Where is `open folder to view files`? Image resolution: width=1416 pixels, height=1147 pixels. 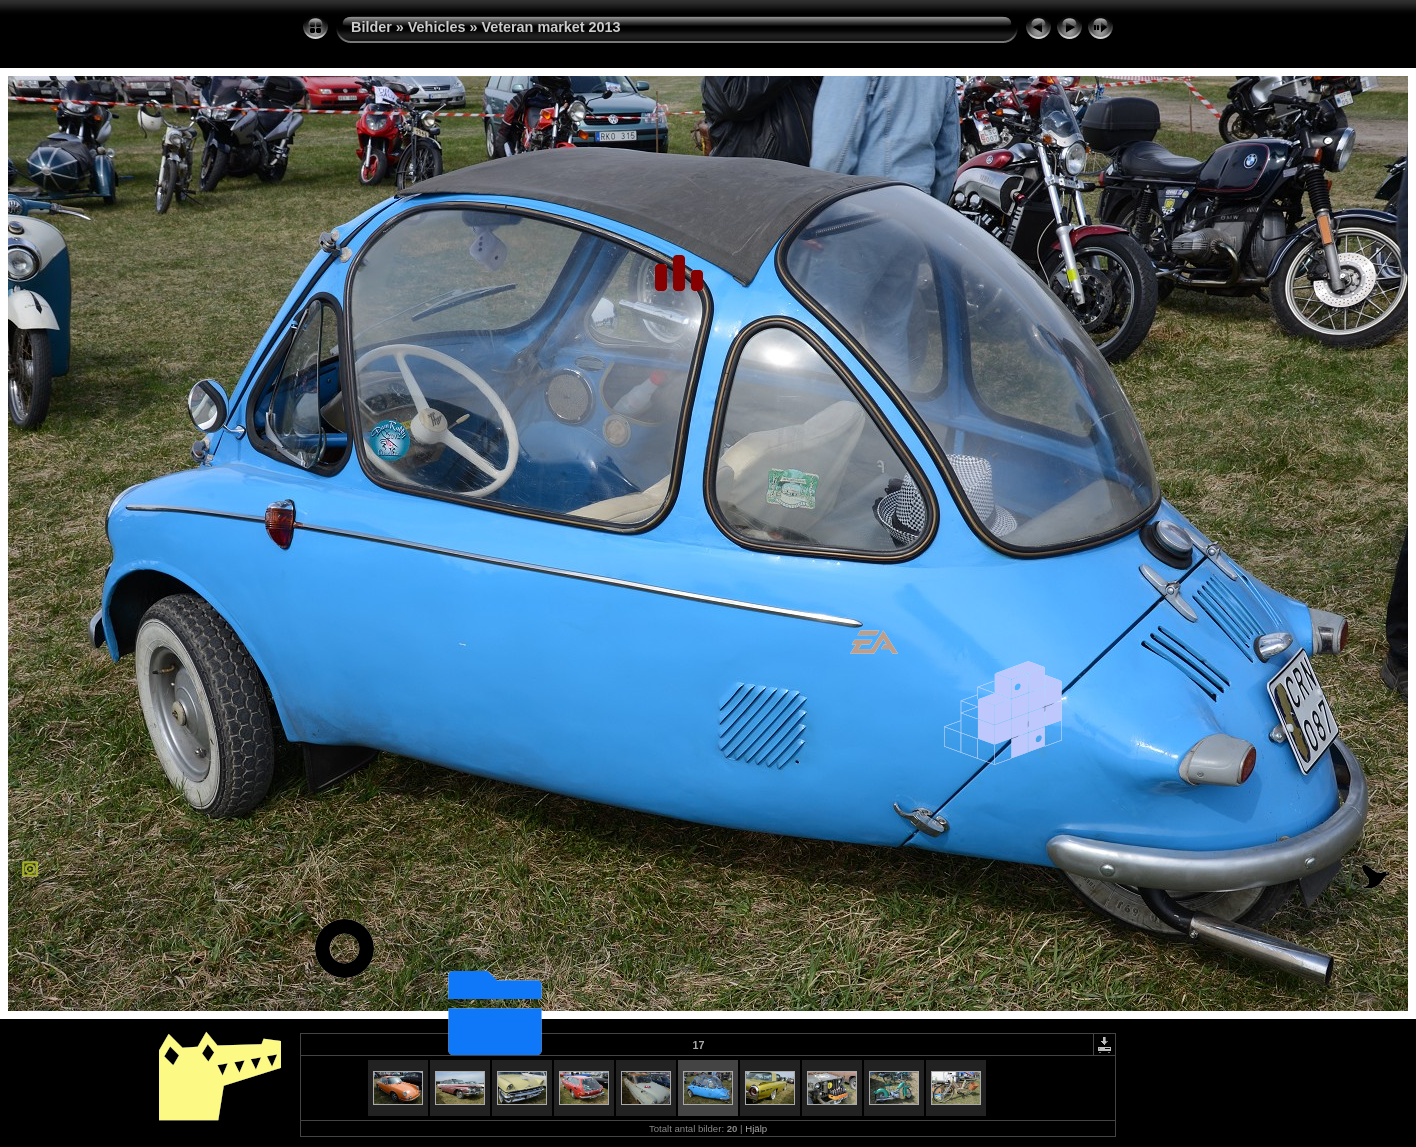
open folder to view files is located at coordinates (495, 1013).